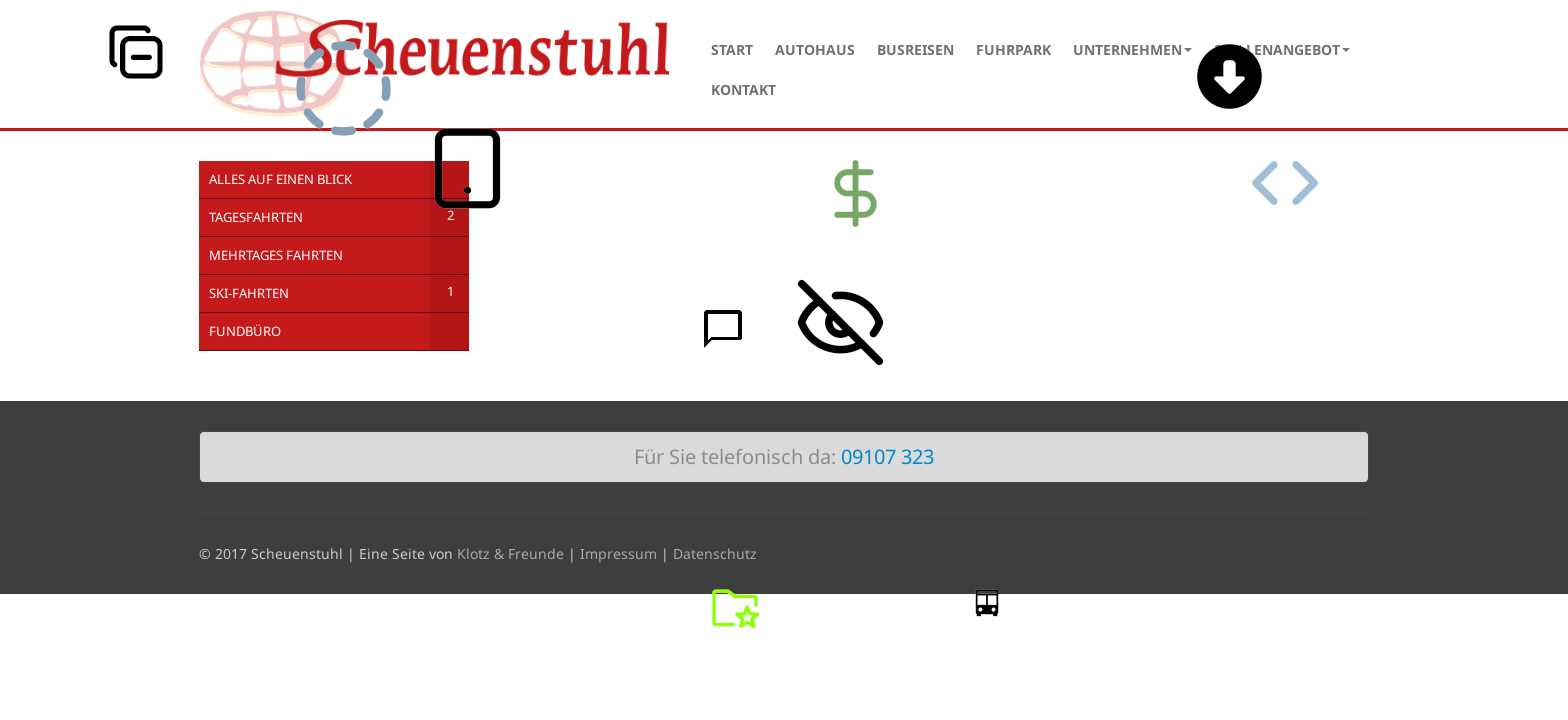 The height and width of the screenshot is (720, 1568). Describe the element at coordinates (1285, 183) in the screenshot. I see `expand or resize content horizontally` at that location.